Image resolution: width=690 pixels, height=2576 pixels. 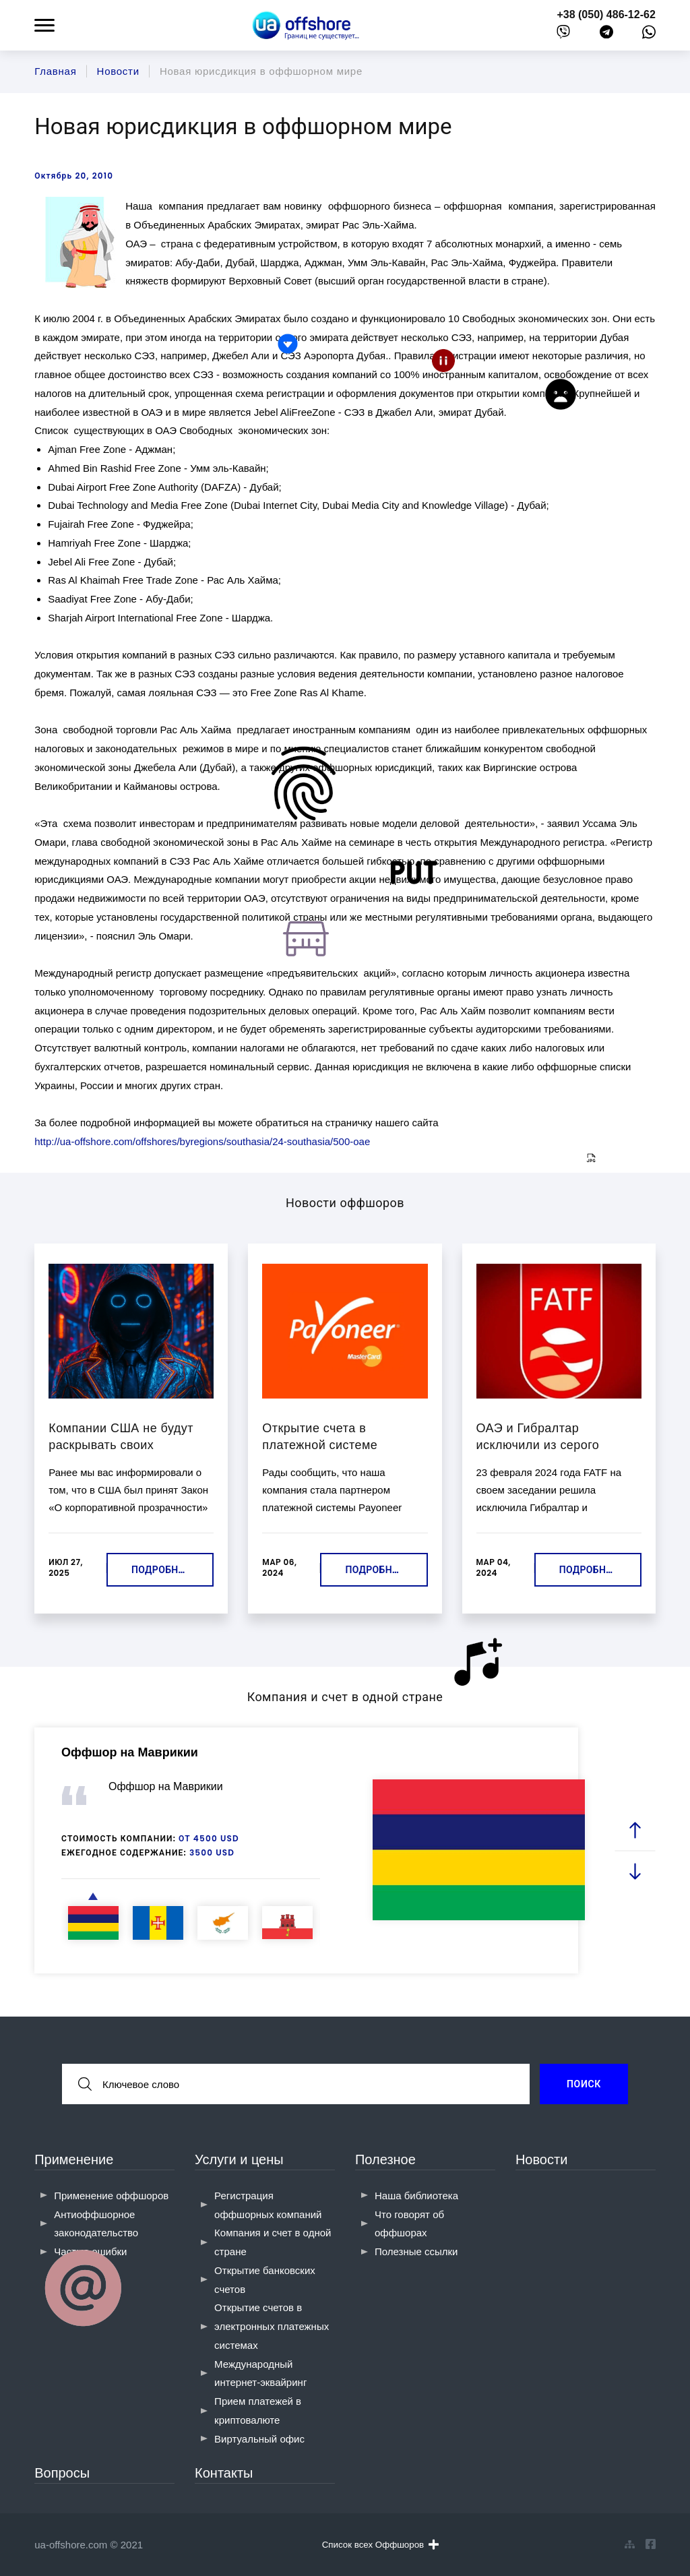 I want to click on authenticate with fingerprint, so click(x=303, y=783).